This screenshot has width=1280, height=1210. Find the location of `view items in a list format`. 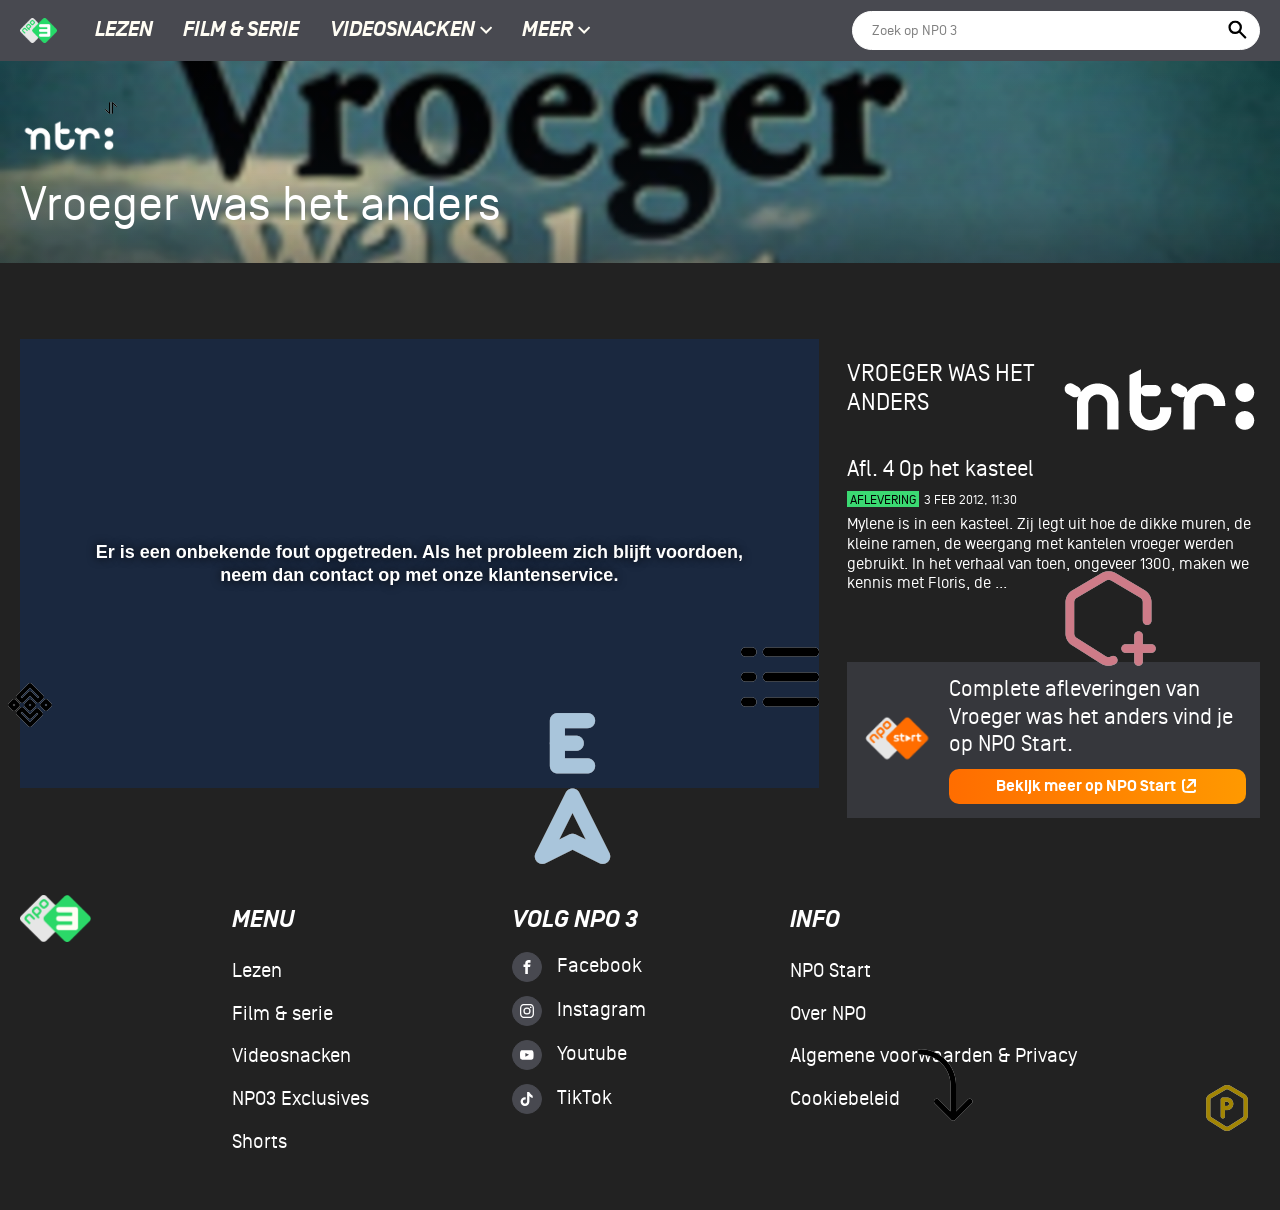

view items in a list format is located at coordinates (780, 677).